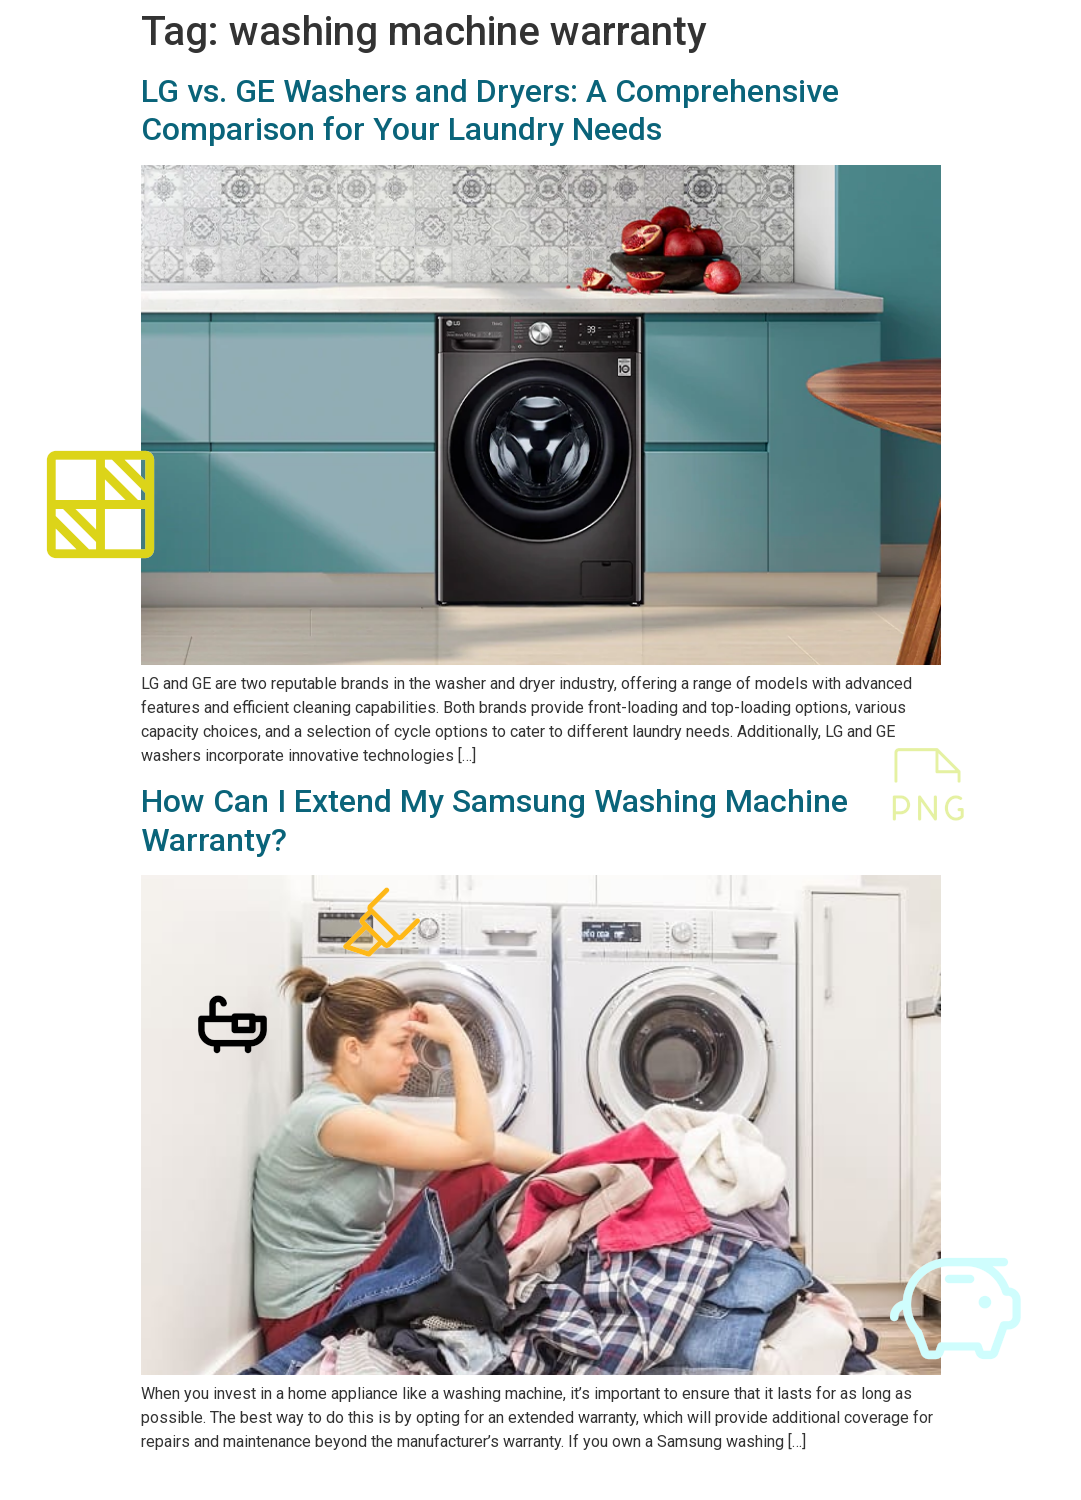  Describe the element at coordinates (100, 504) in the screenshot. I see `indicates transparency or no background in image editing` at that location.